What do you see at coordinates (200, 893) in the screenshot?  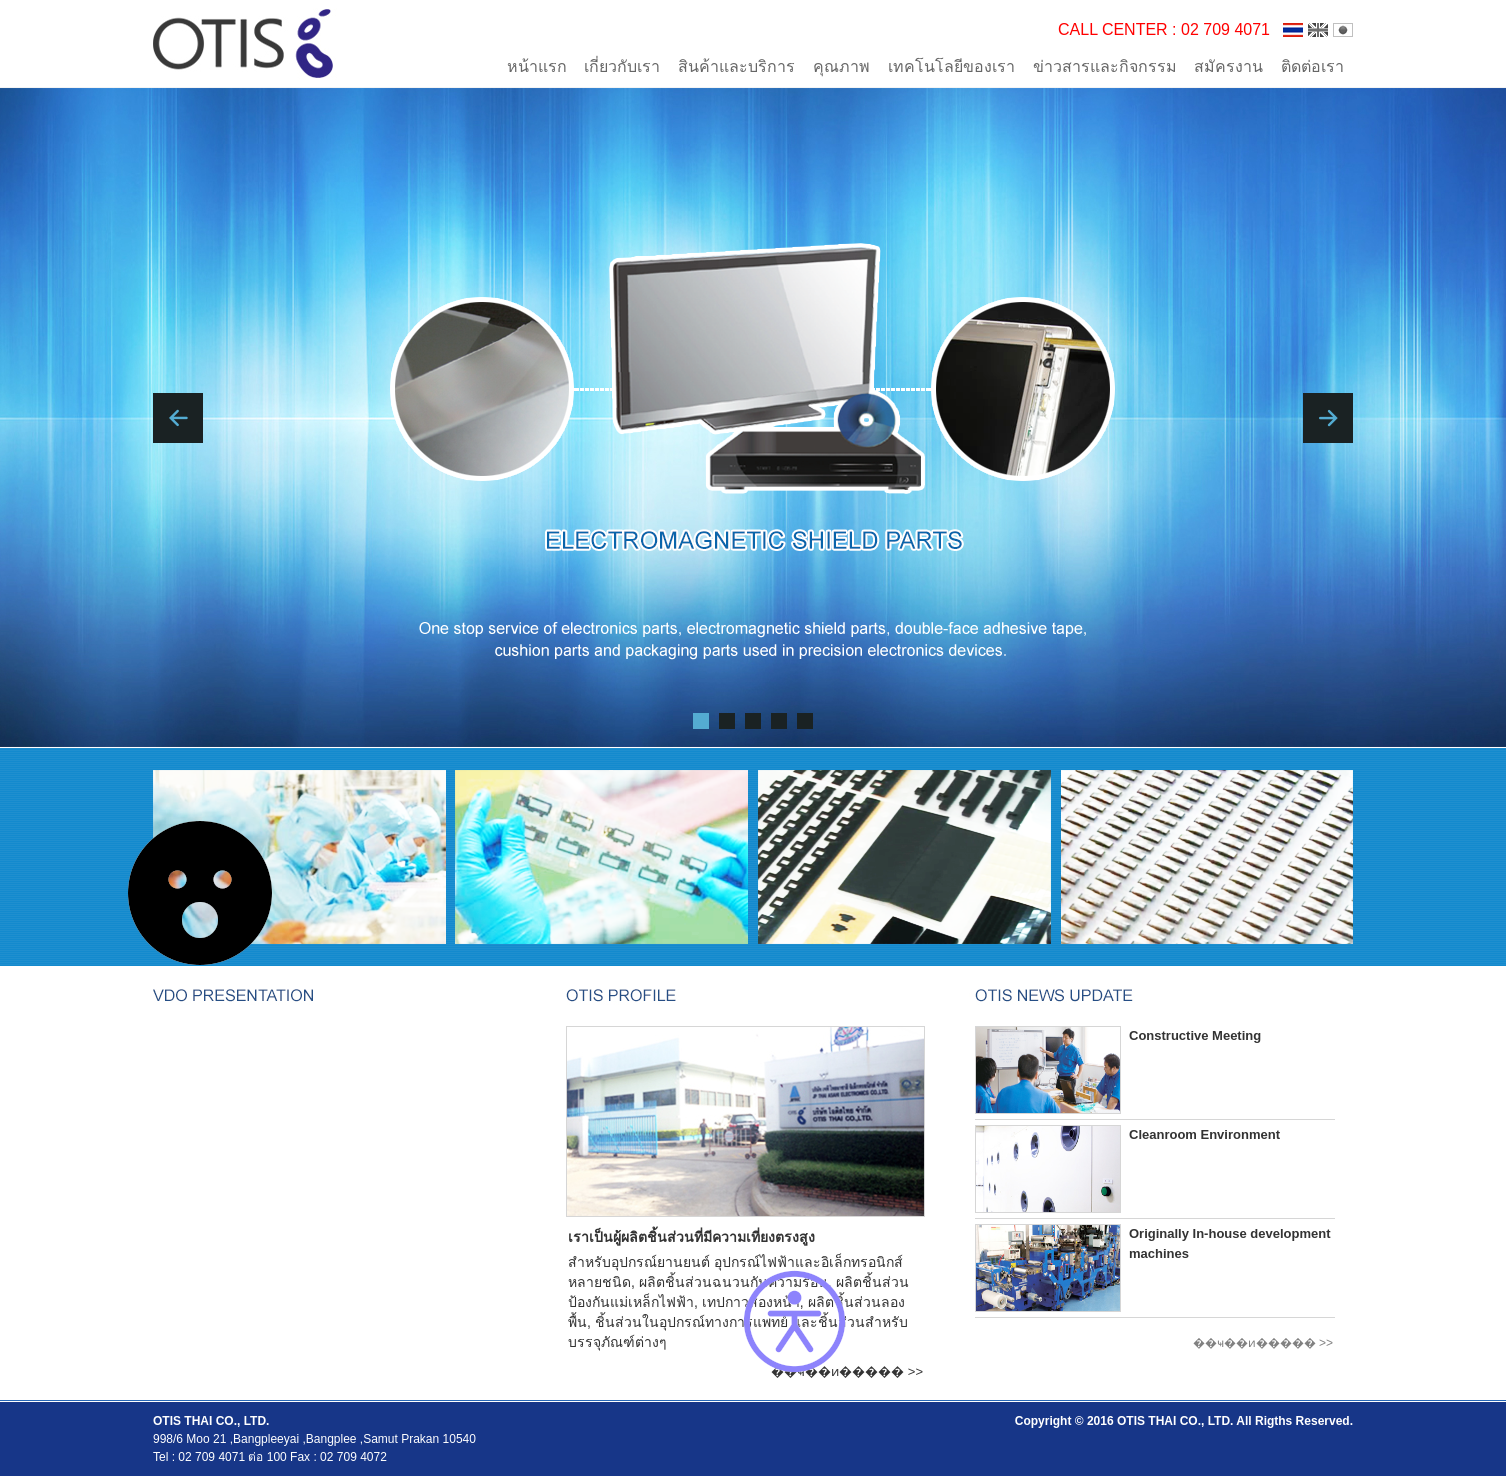 I see `indicates a surprise or unexpected event notification` at bounding box center [200, 893].